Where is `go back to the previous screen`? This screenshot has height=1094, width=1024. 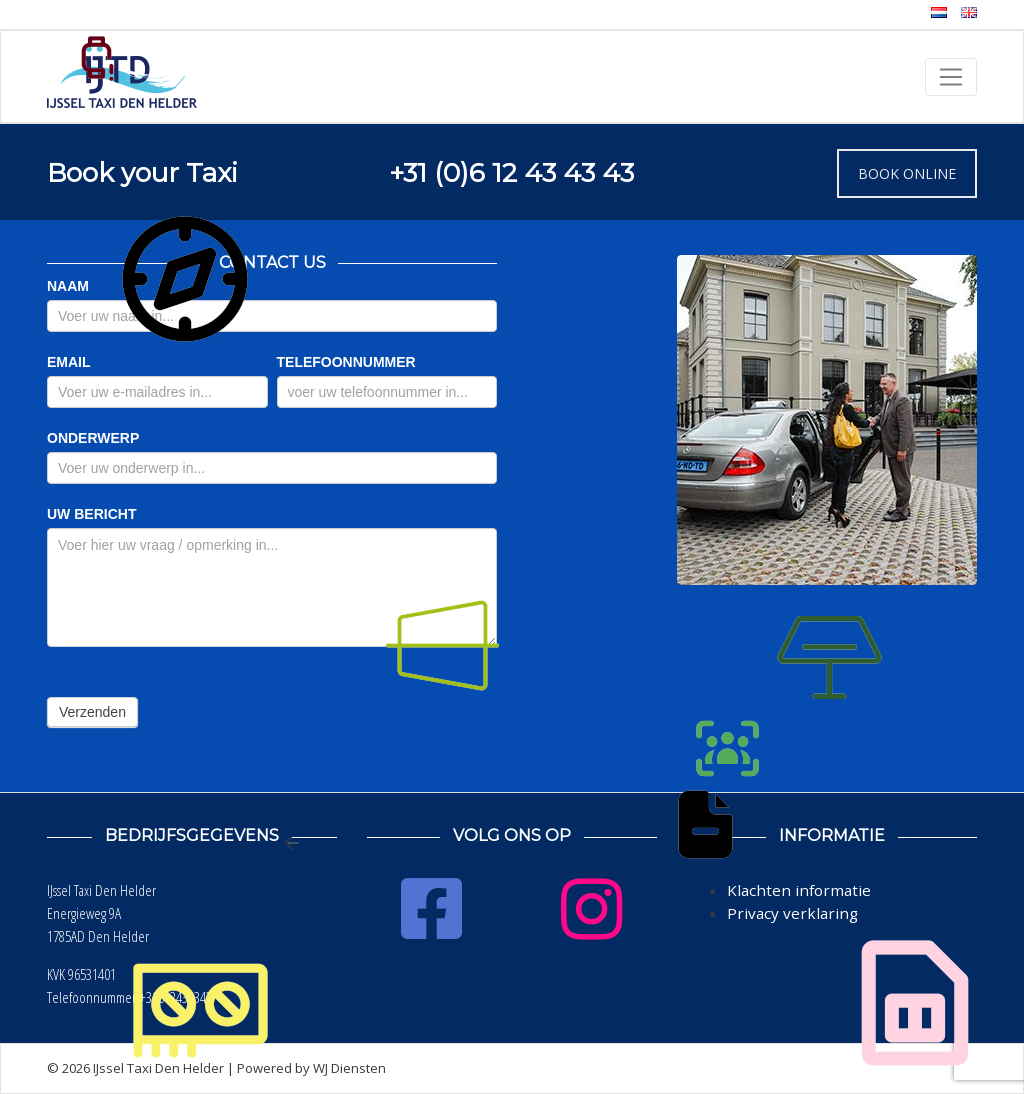
go back to the previous screen is located at coordinates (292, 843).